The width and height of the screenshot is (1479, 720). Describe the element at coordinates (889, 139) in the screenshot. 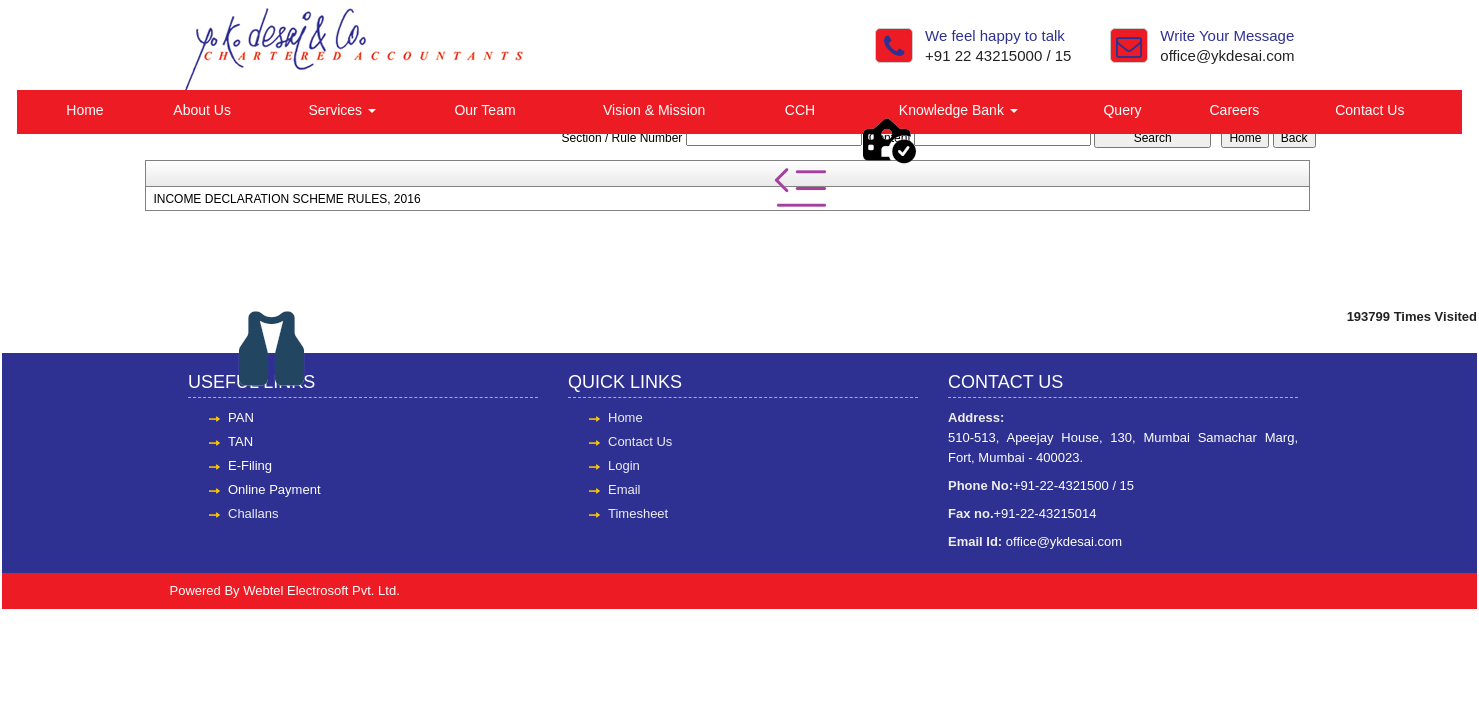

I see `school verification complete` at that location.